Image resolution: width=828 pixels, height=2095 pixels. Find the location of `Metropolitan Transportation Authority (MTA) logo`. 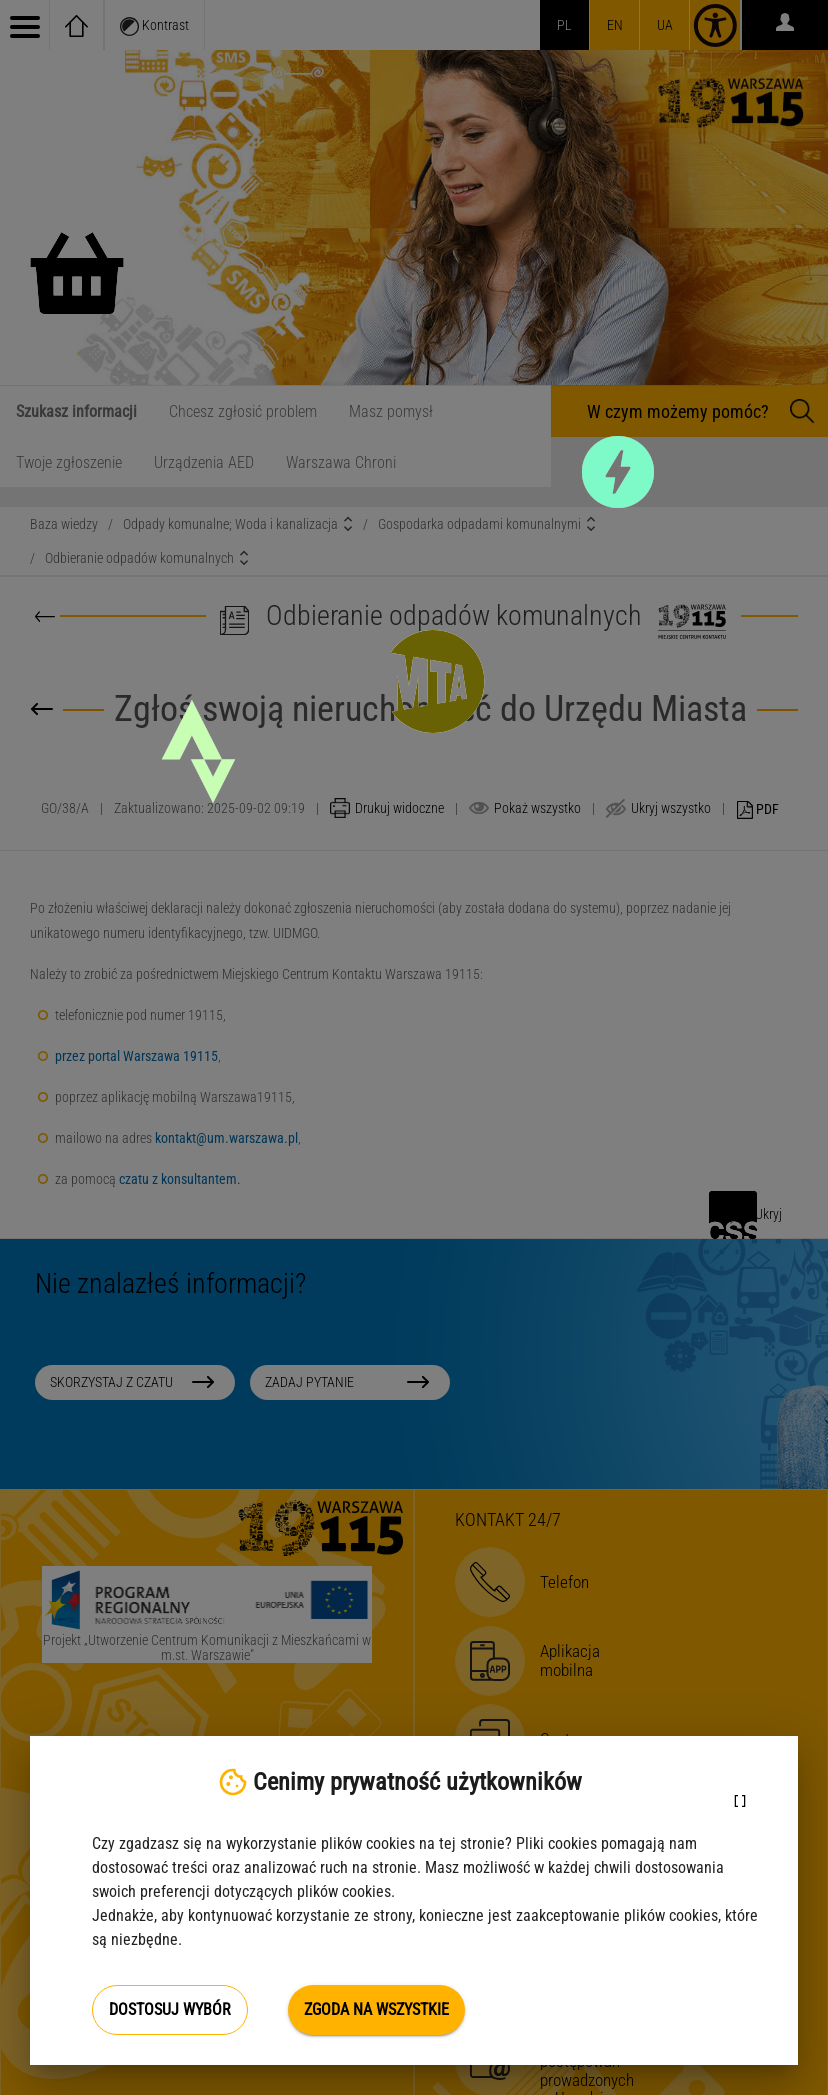

Metropolitan Transportation Authority (MTA) logo is located at coordinates (437, 681).